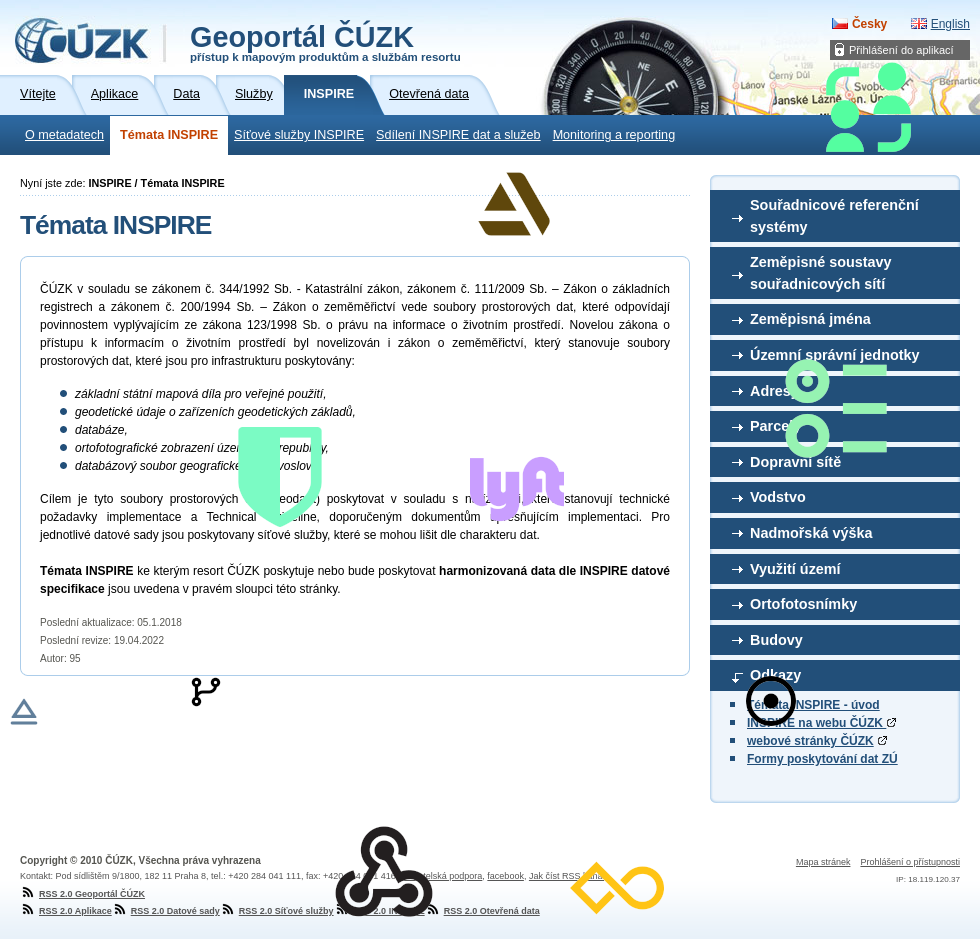 The height and width of the screenshot is (939, 980). What do you see at coordinates (617, 888) in the screenshot?
I see `open the Showpad app` at bounding box center [617, 888].